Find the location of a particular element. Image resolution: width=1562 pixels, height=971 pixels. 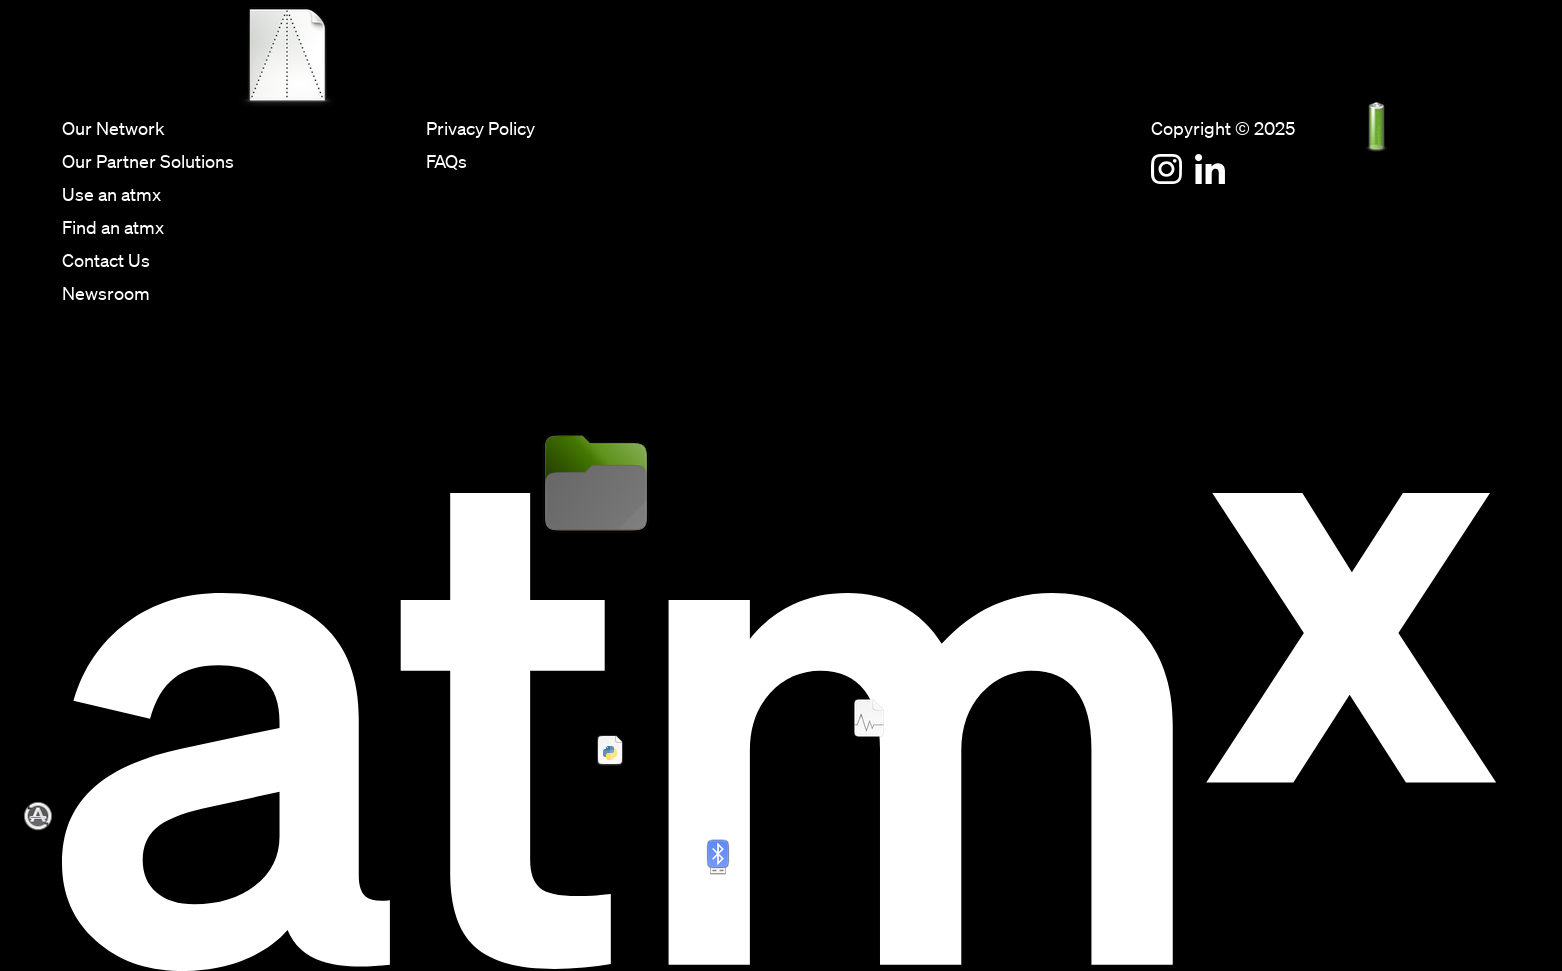

view contents of an open folder is located at coordinates (596, 483).